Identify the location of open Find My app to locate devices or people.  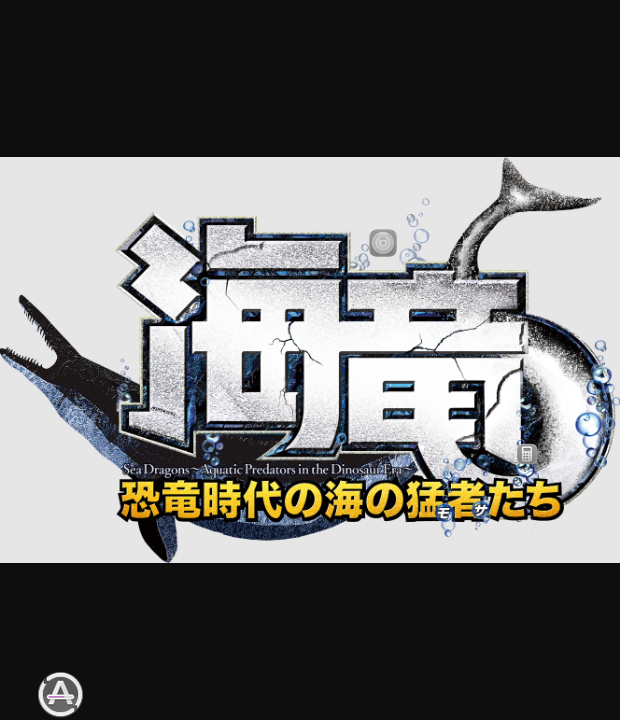
(383, 243).